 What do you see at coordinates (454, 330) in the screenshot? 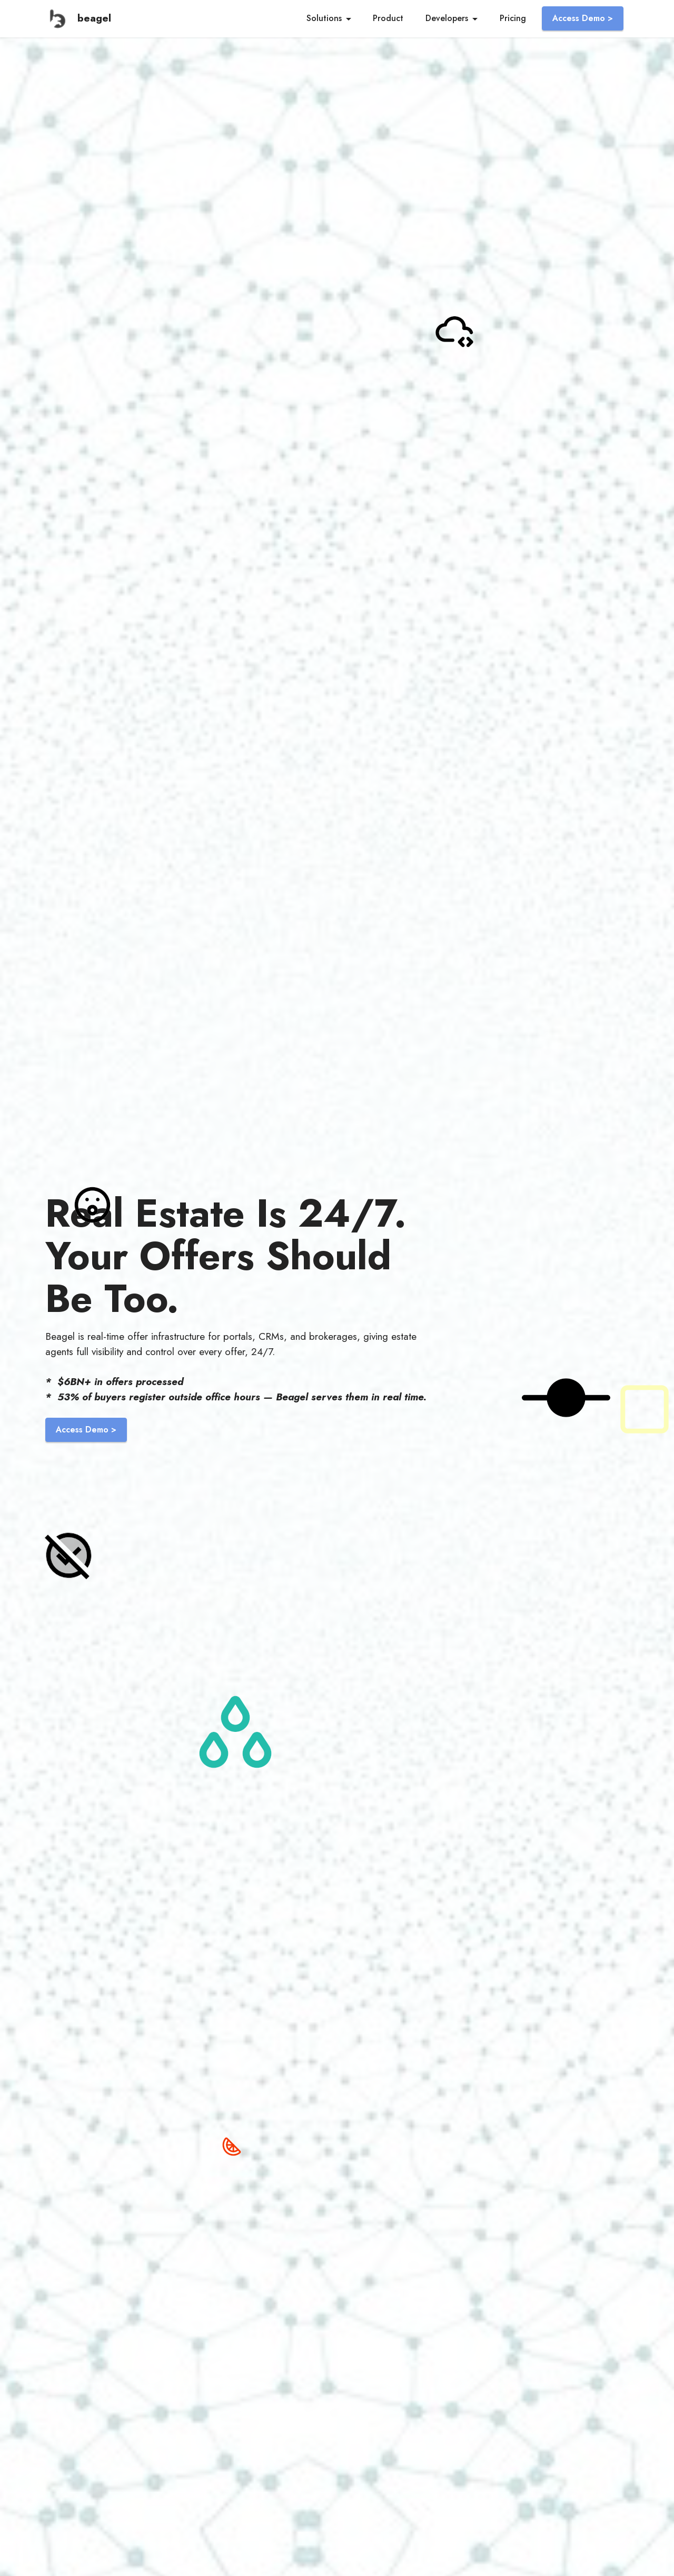
I see `access cloud-based code or development tools` at bounding box center [454, 330].